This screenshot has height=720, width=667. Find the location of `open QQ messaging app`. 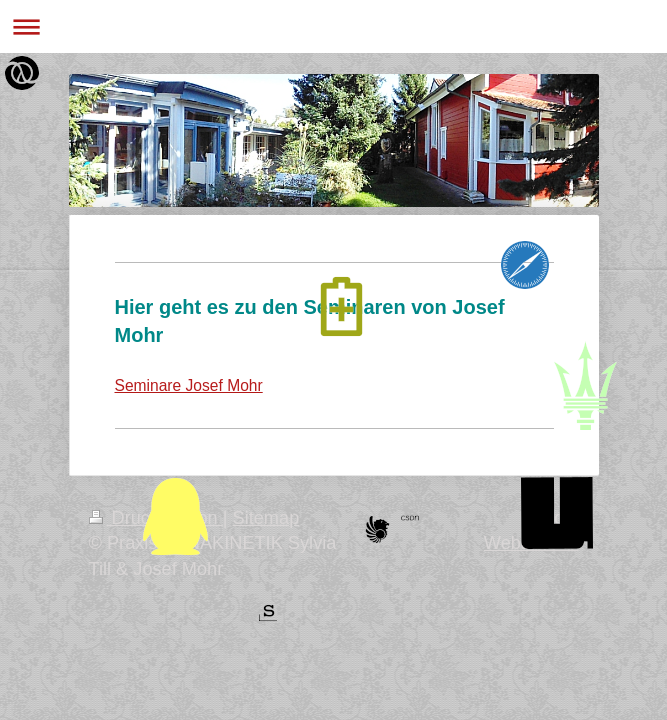

open QQ messaging app is located at coordinates (175, 516).